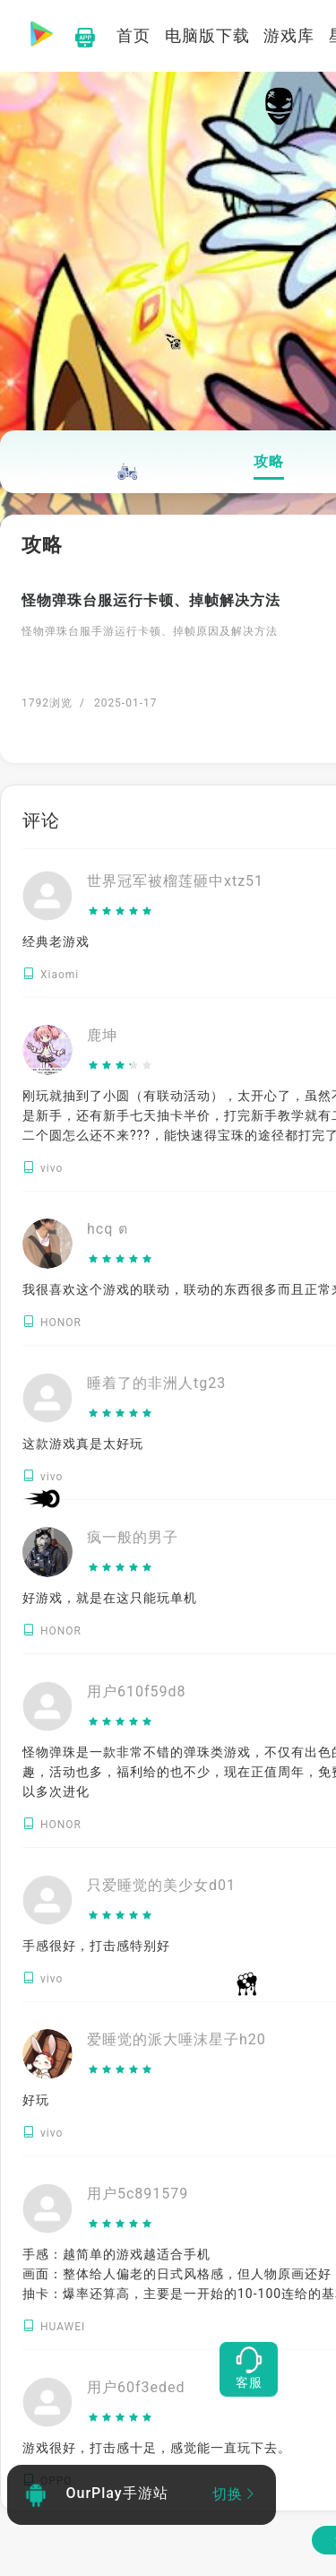  What do you see at coordinates (172, 341) in the screenshot?
I see `reload weapon ammunition` at bounding box center [172, 341].